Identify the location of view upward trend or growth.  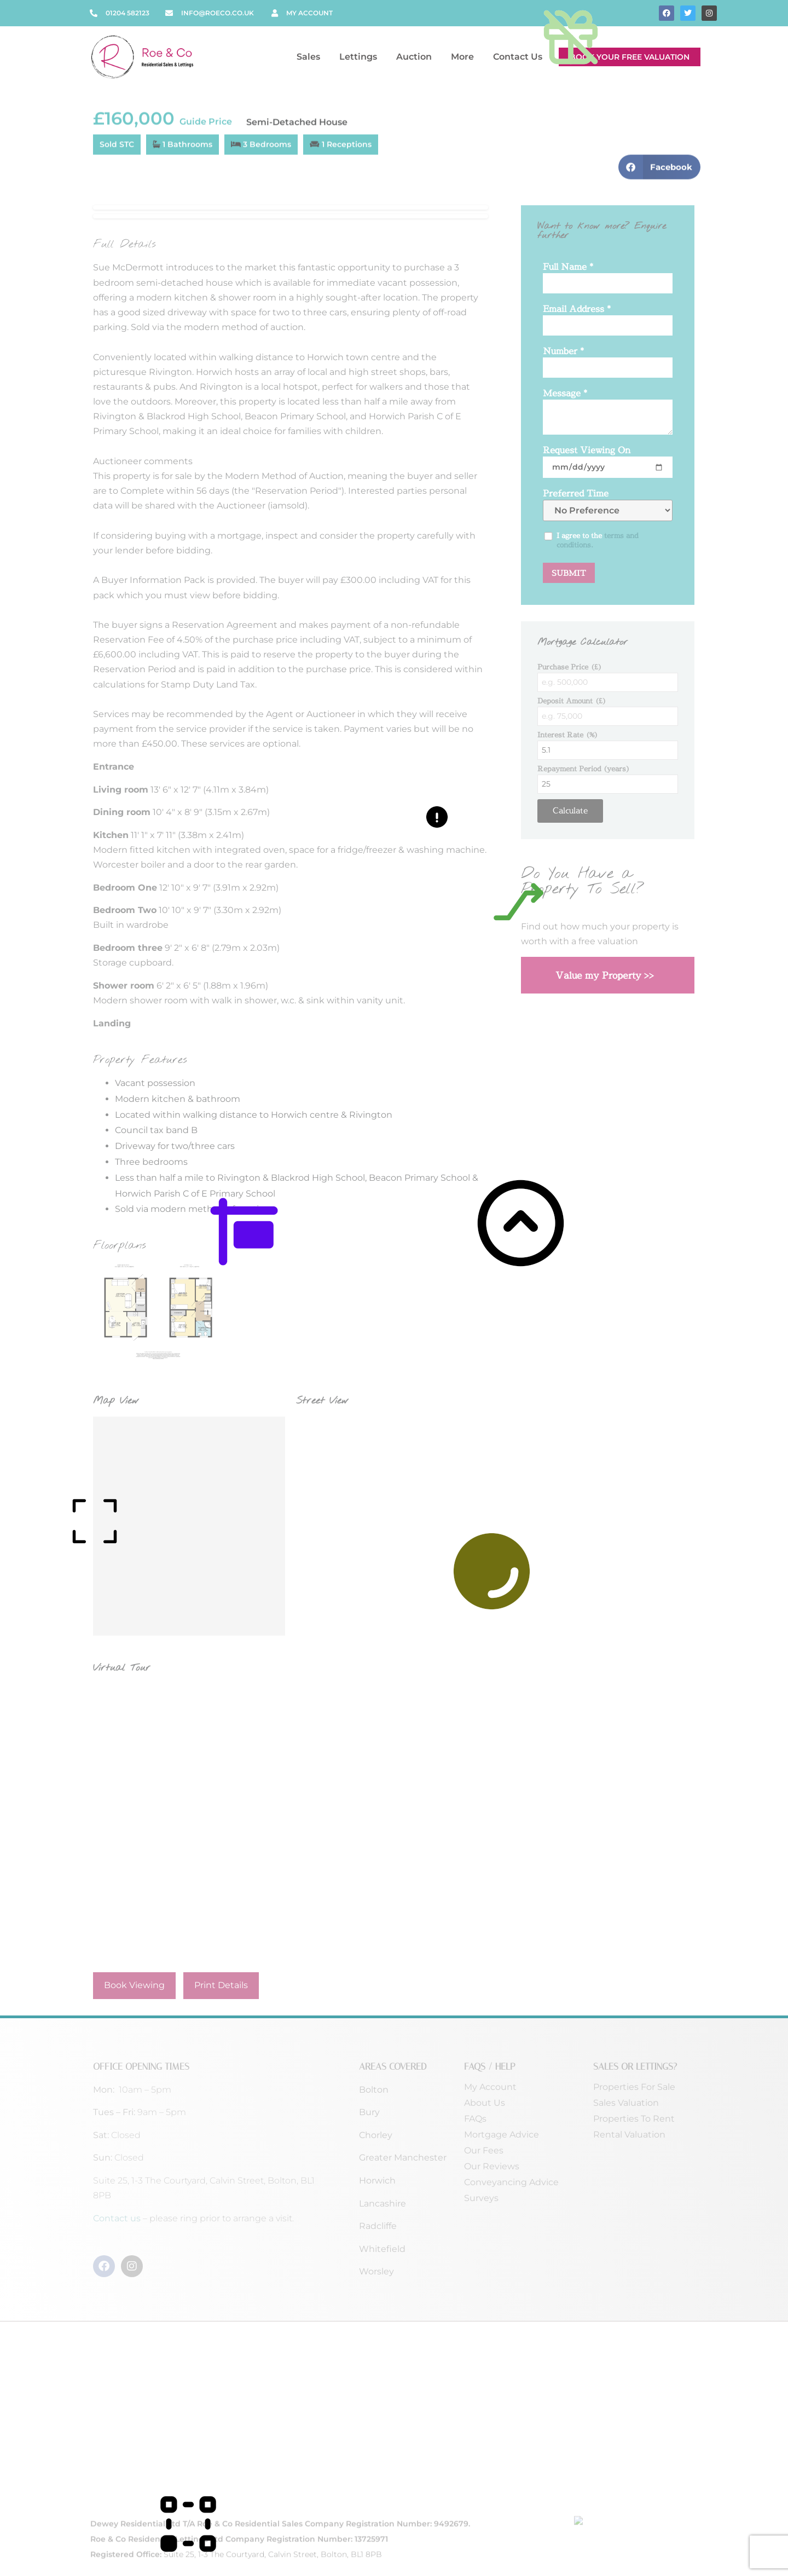
(518, 903).